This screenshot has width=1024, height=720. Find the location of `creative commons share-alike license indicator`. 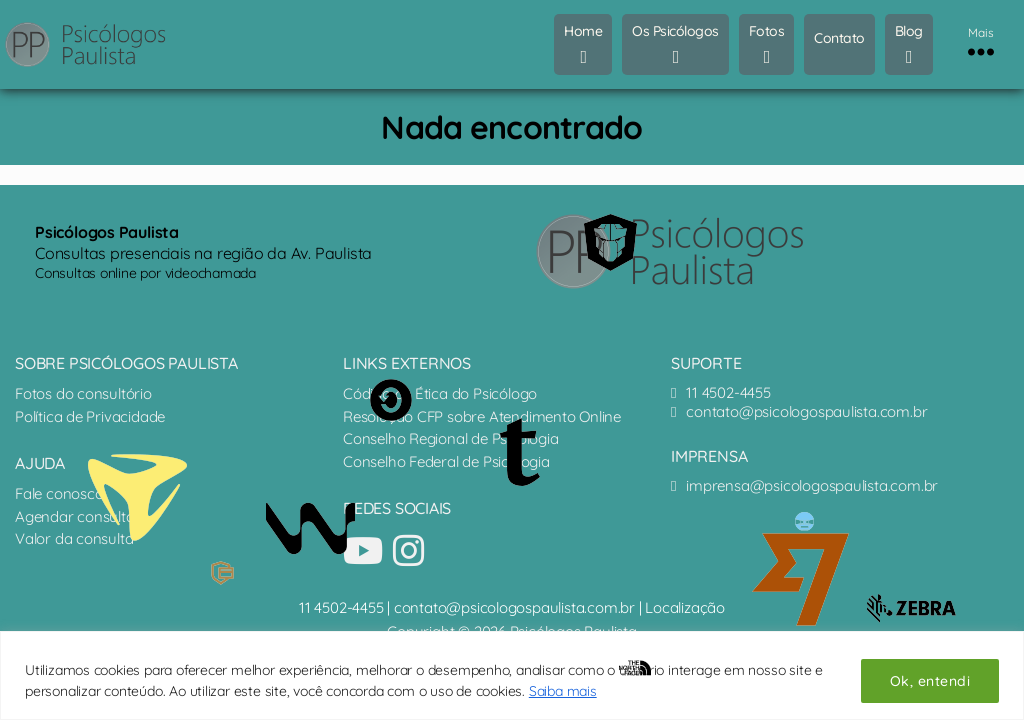

creative commons share-alike license indicator is located at coordinates (391, 400).